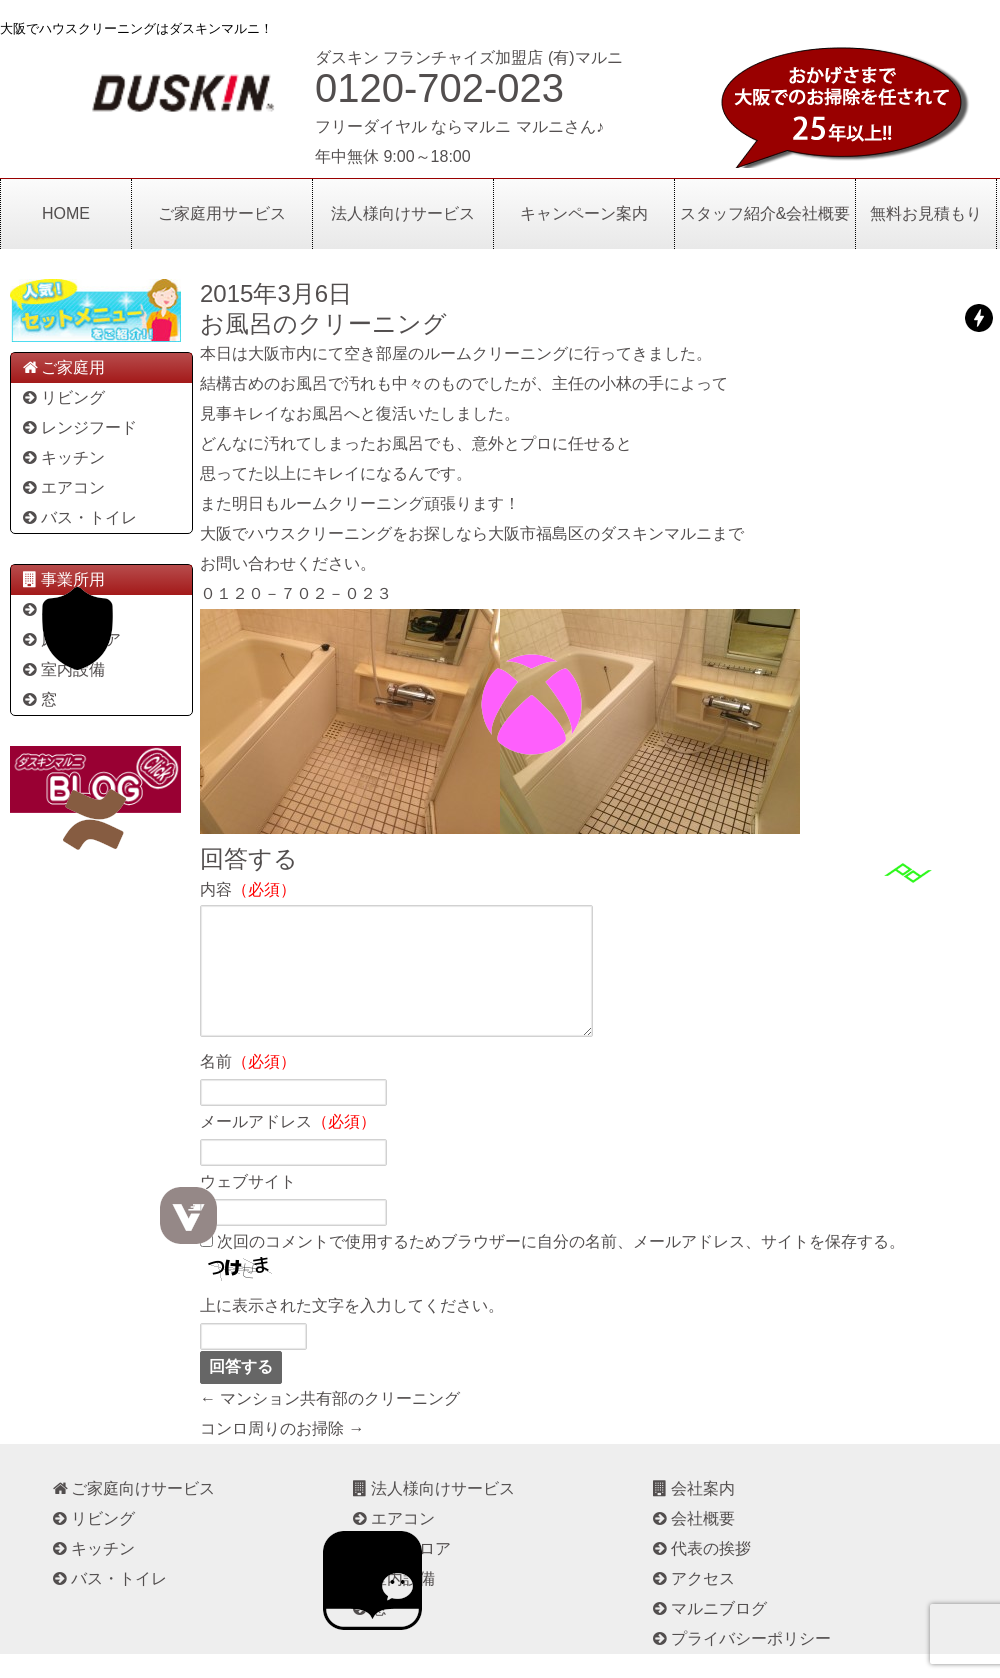  Describe the element at coordinates (372, 1580) in the screenshot. I see `open the WeRead app` at that location.